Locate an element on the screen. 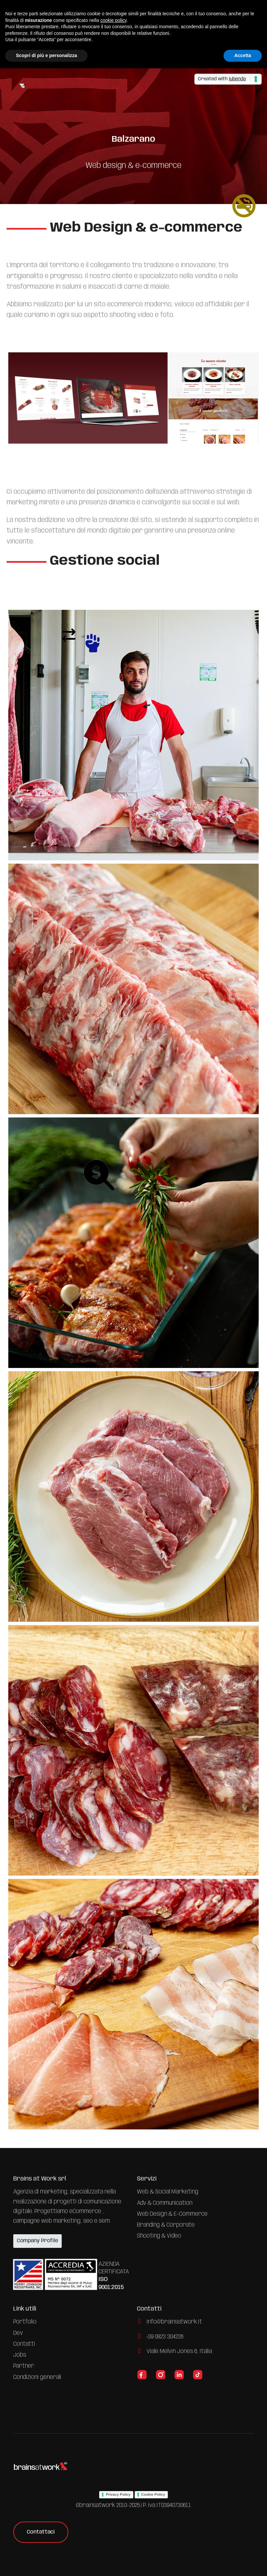  search for prices or financial information is located at coordinates (99, 1175).